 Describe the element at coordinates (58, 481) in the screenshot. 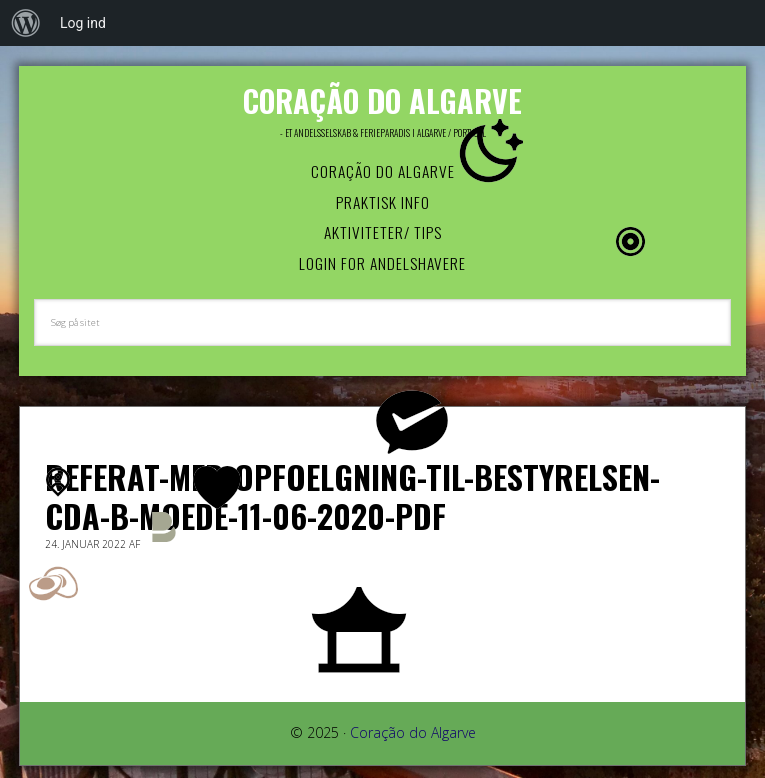

I see `view your current location on the map` at that location.